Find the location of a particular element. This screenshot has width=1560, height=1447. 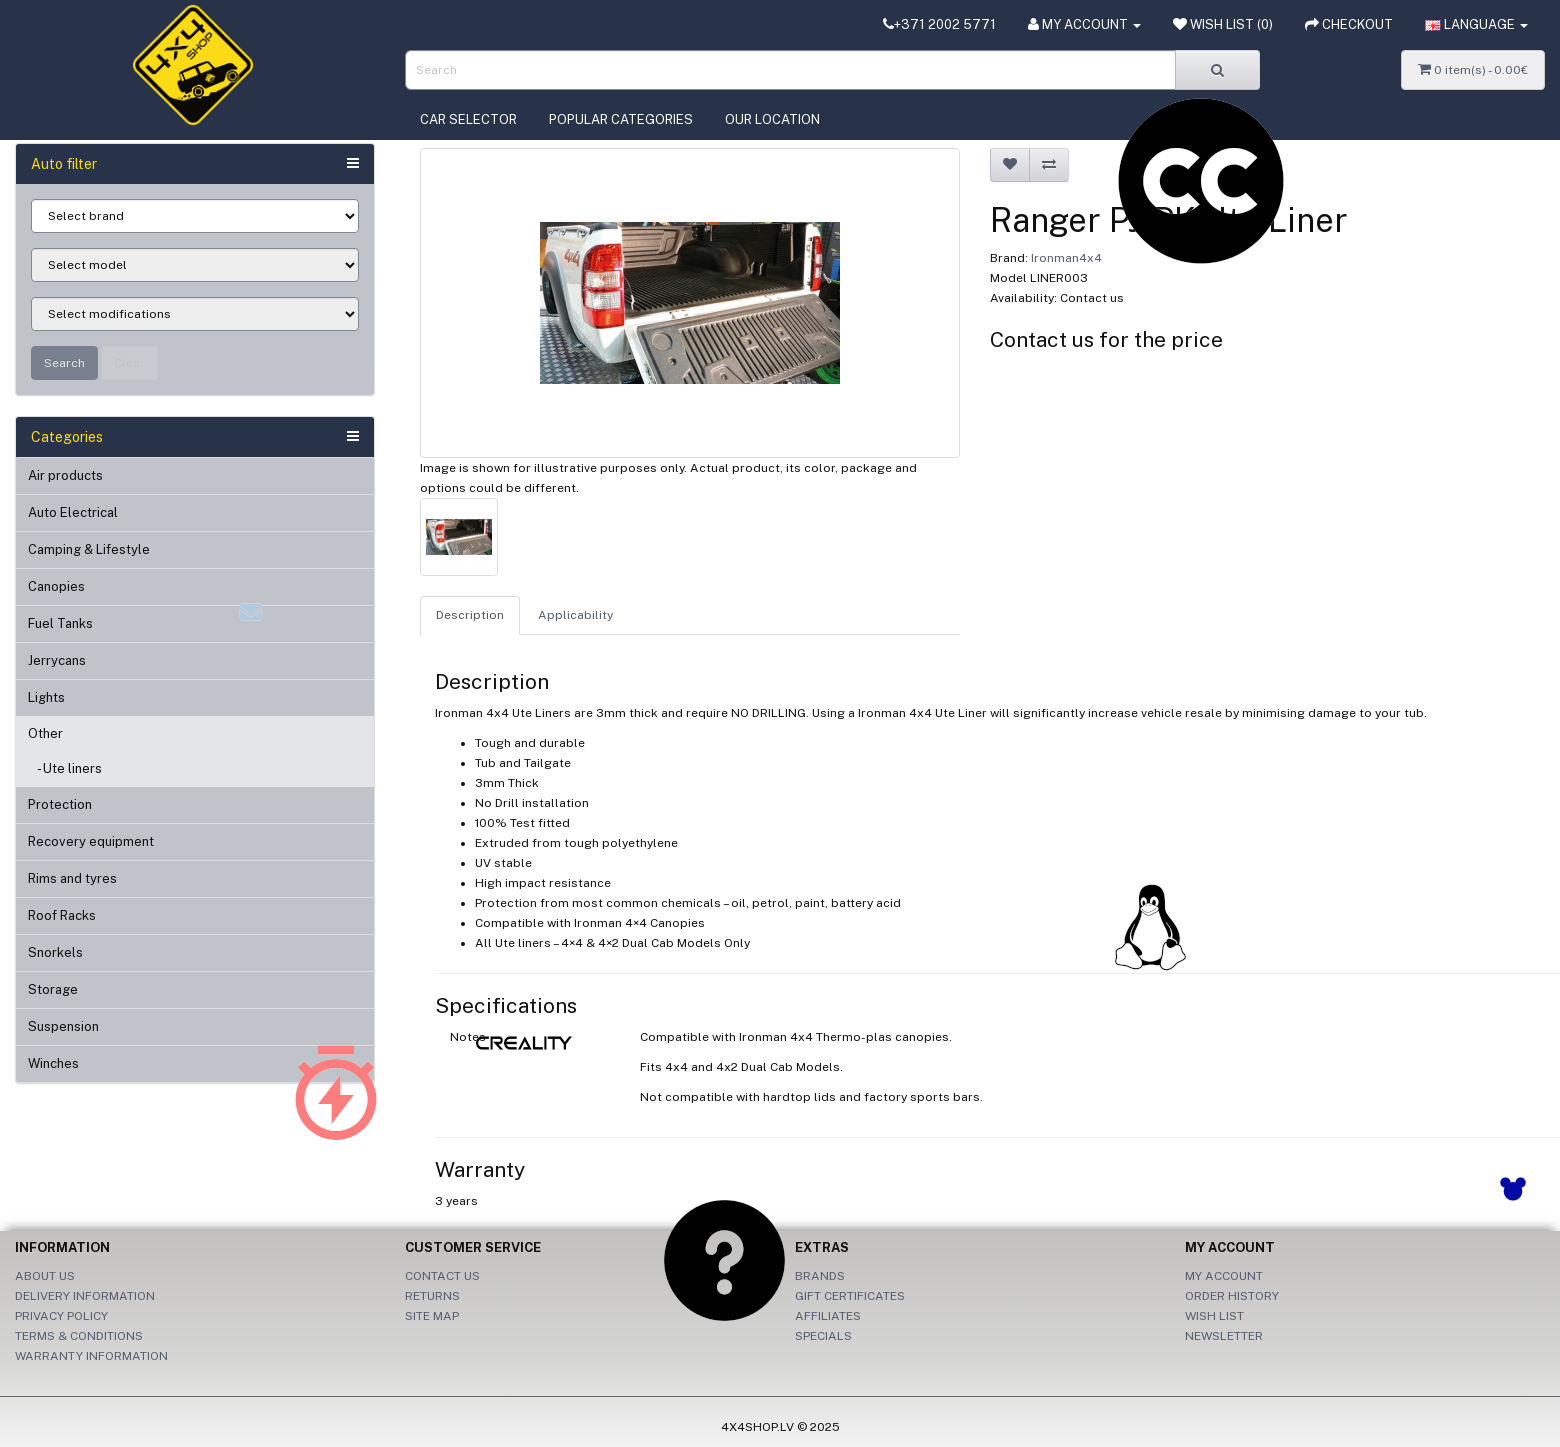

open your inbox is located at coordinates (251, 612).